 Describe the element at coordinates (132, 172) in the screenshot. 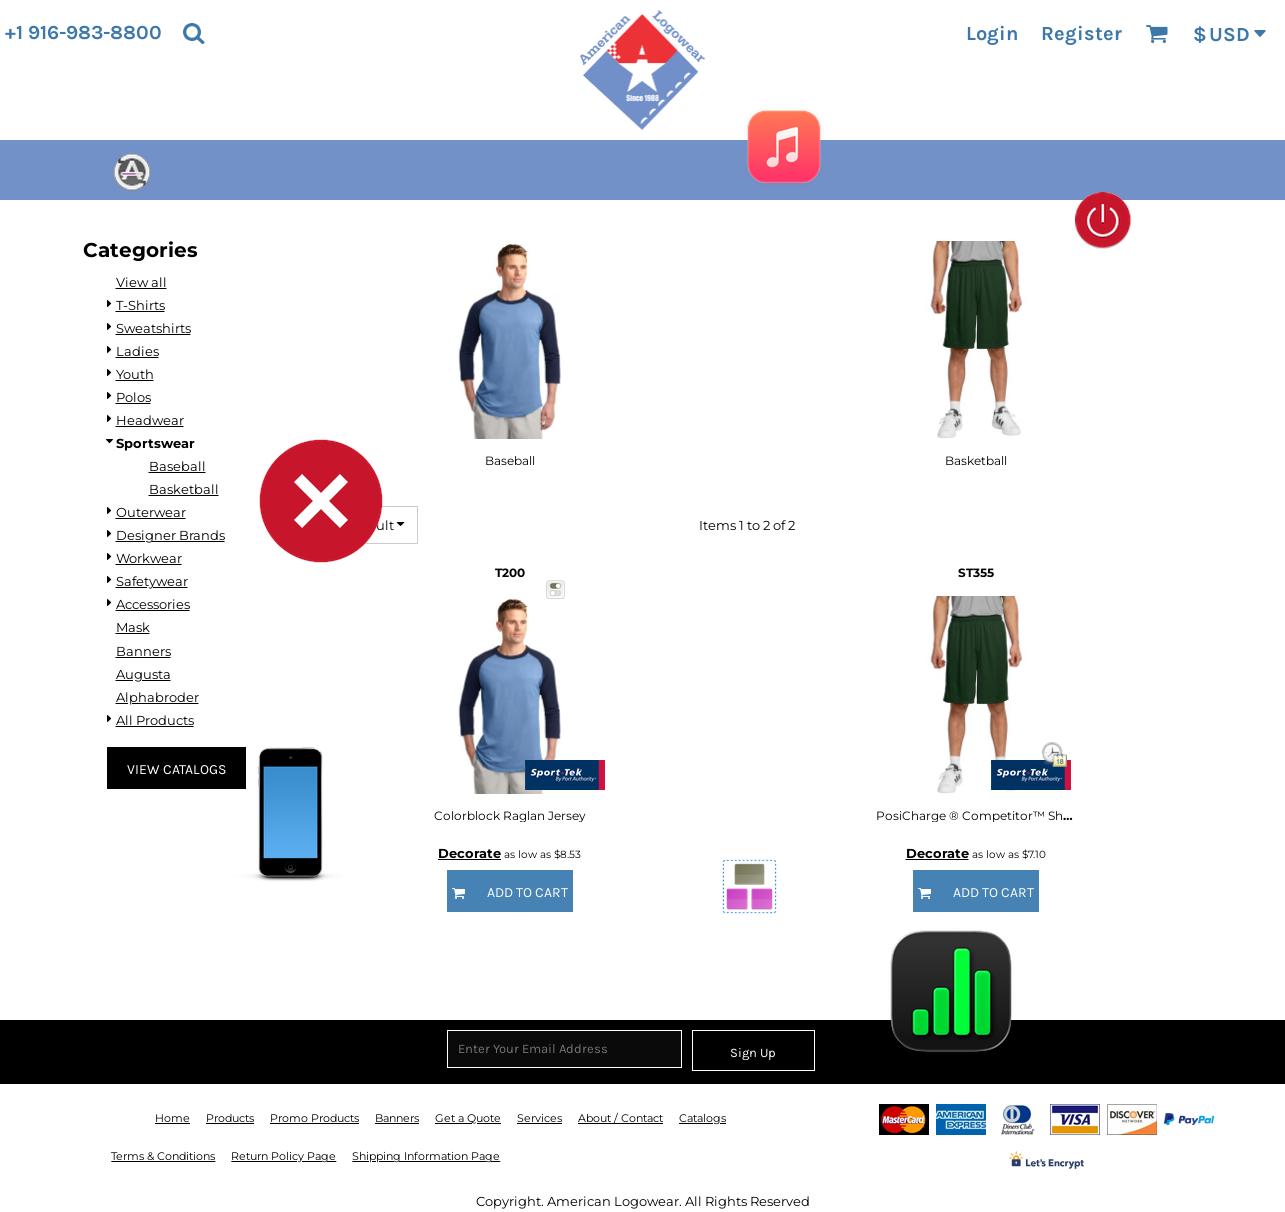

I see `open the software updater application` at that location.